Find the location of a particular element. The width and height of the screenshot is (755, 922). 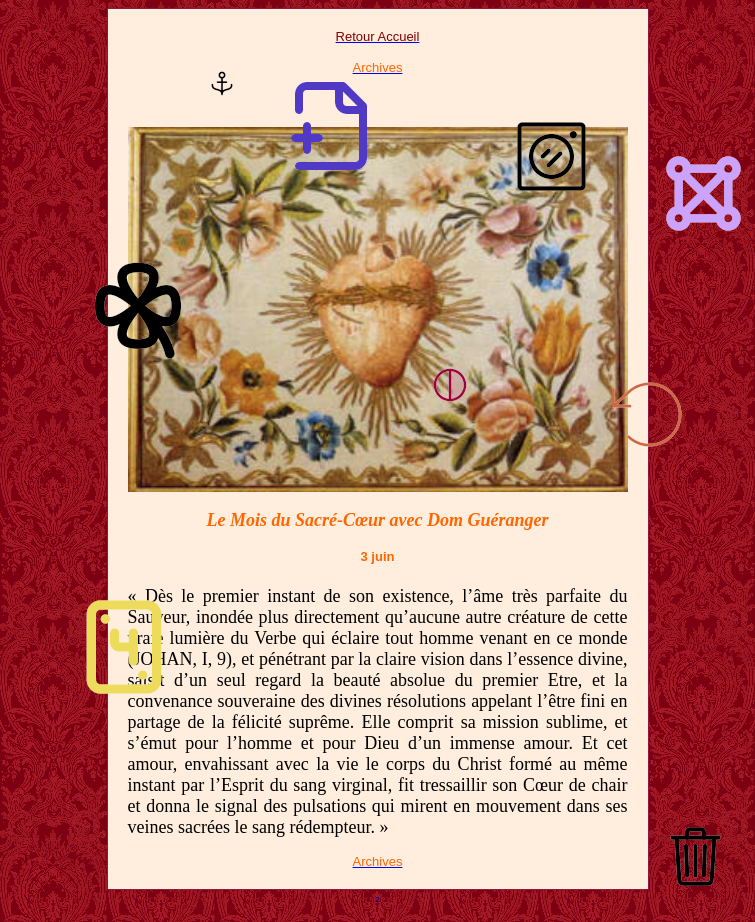

view full network topology is located at coordinates (703, 193).